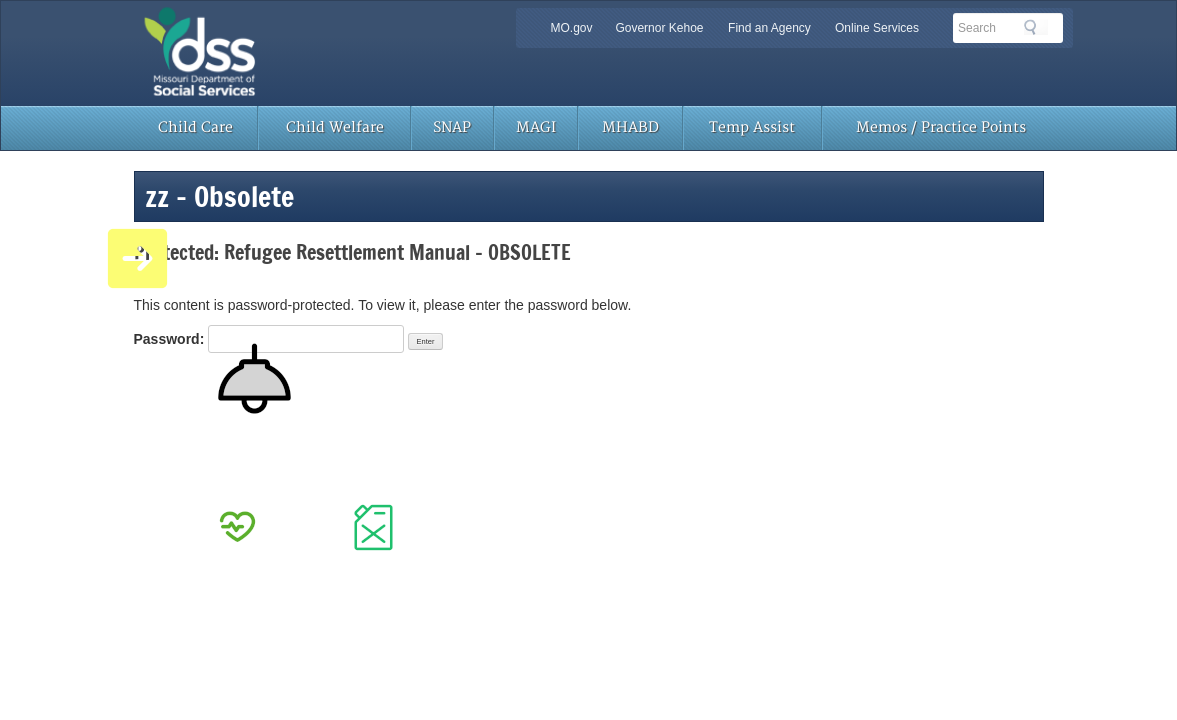  Describe the element at coordinates (237, 525) in the screenshot. I see `view health or fitness data` at that location.